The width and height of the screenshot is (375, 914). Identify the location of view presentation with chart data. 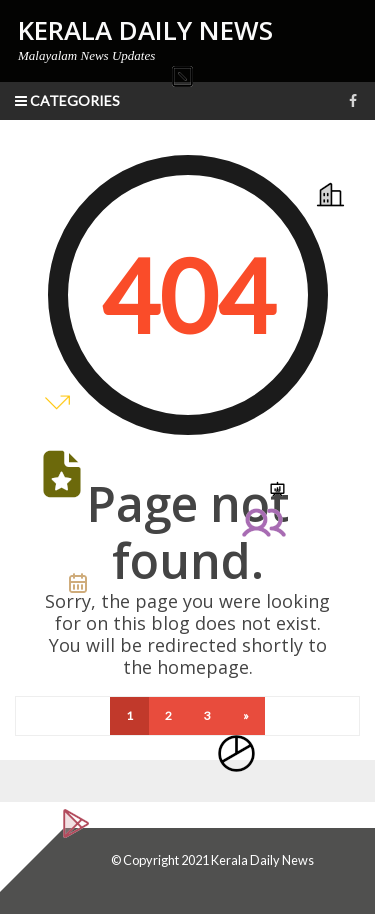
(277, 489).